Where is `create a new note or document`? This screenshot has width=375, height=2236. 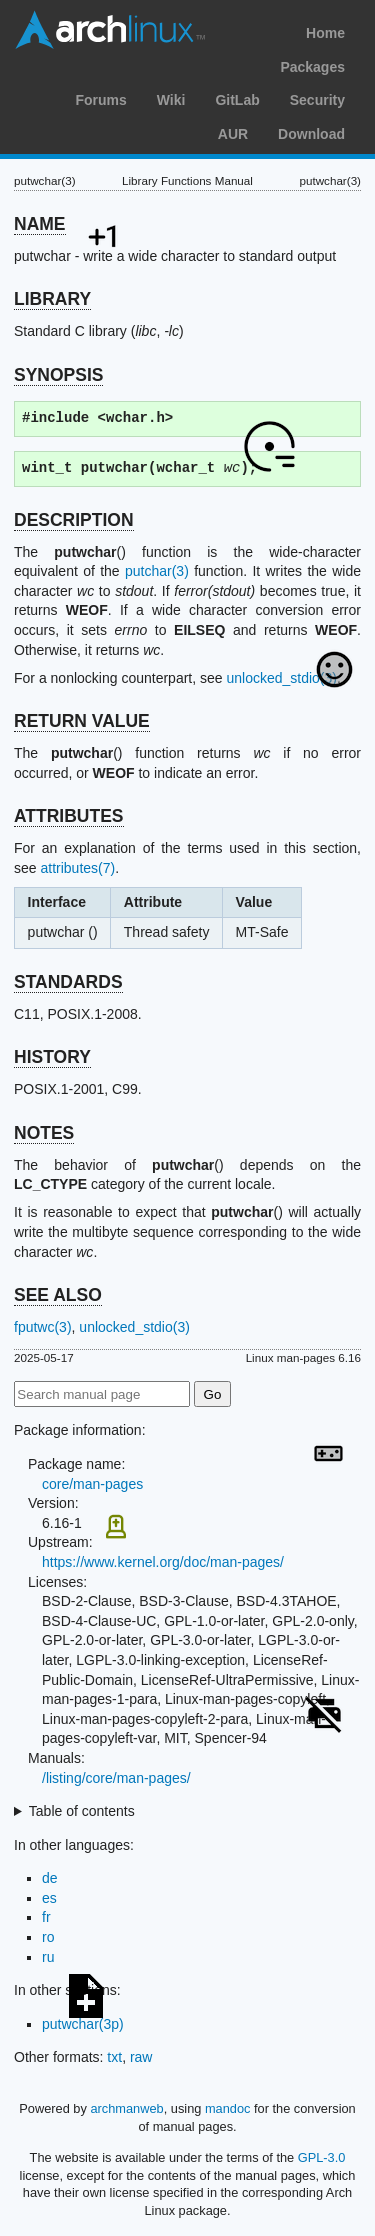
create a new note or document is located at coordinates (86, 1996).